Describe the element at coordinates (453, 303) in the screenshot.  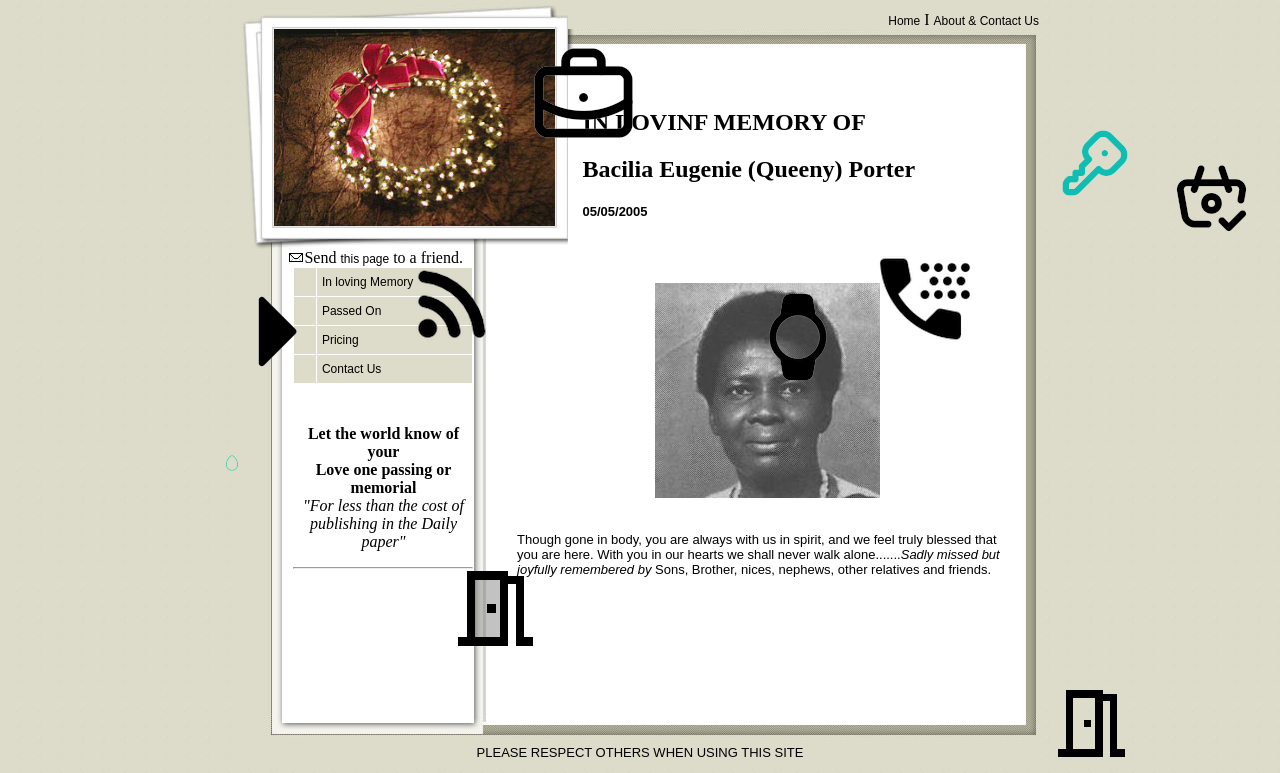
I see `subscribe to RSS feed updates` at that location.